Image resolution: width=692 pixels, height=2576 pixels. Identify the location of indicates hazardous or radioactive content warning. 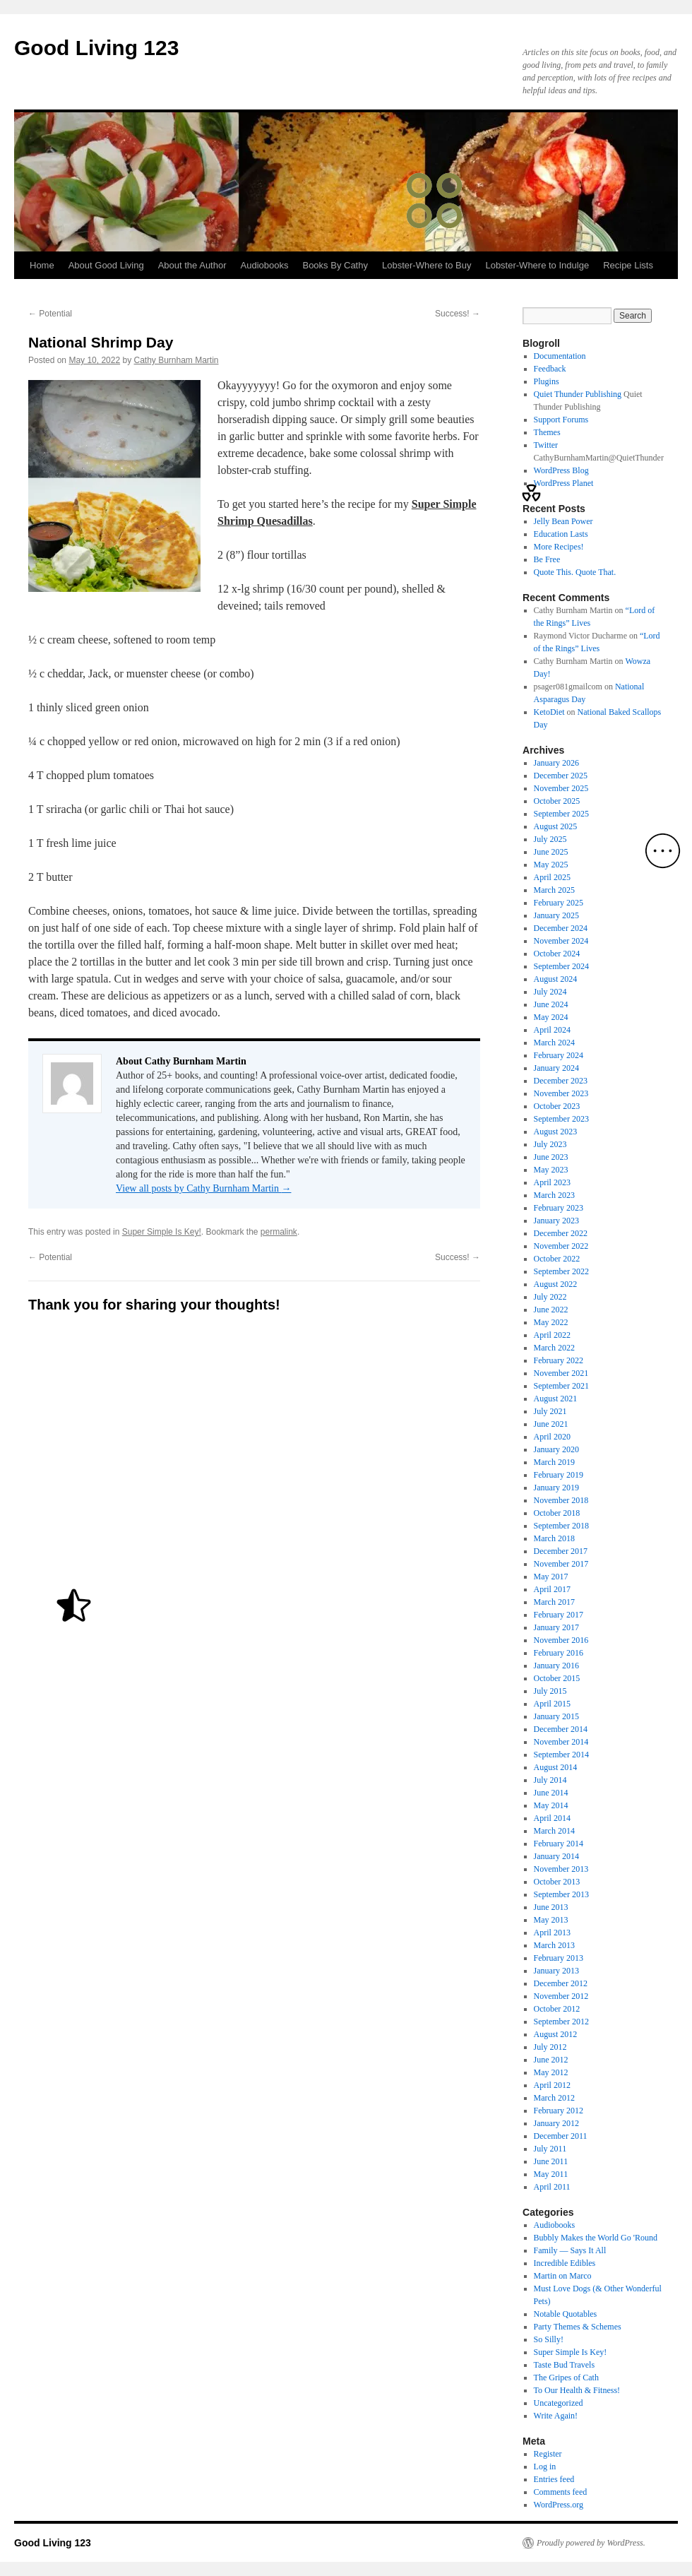
(531, 493).